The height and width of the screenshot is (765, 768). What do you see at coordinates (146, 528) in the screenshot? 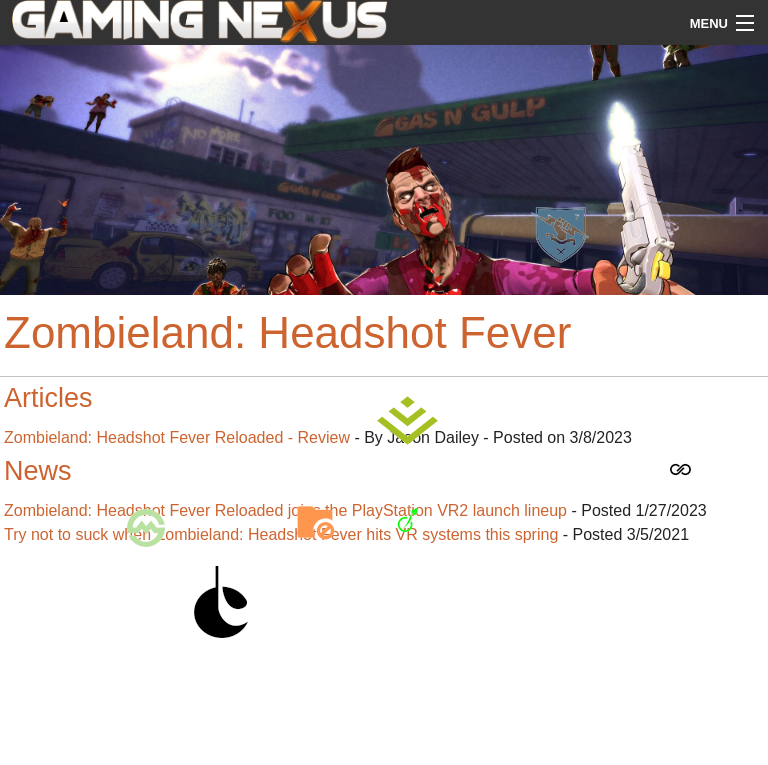
I see `shanghai metro official app or website` at bounding box center [146, 528].